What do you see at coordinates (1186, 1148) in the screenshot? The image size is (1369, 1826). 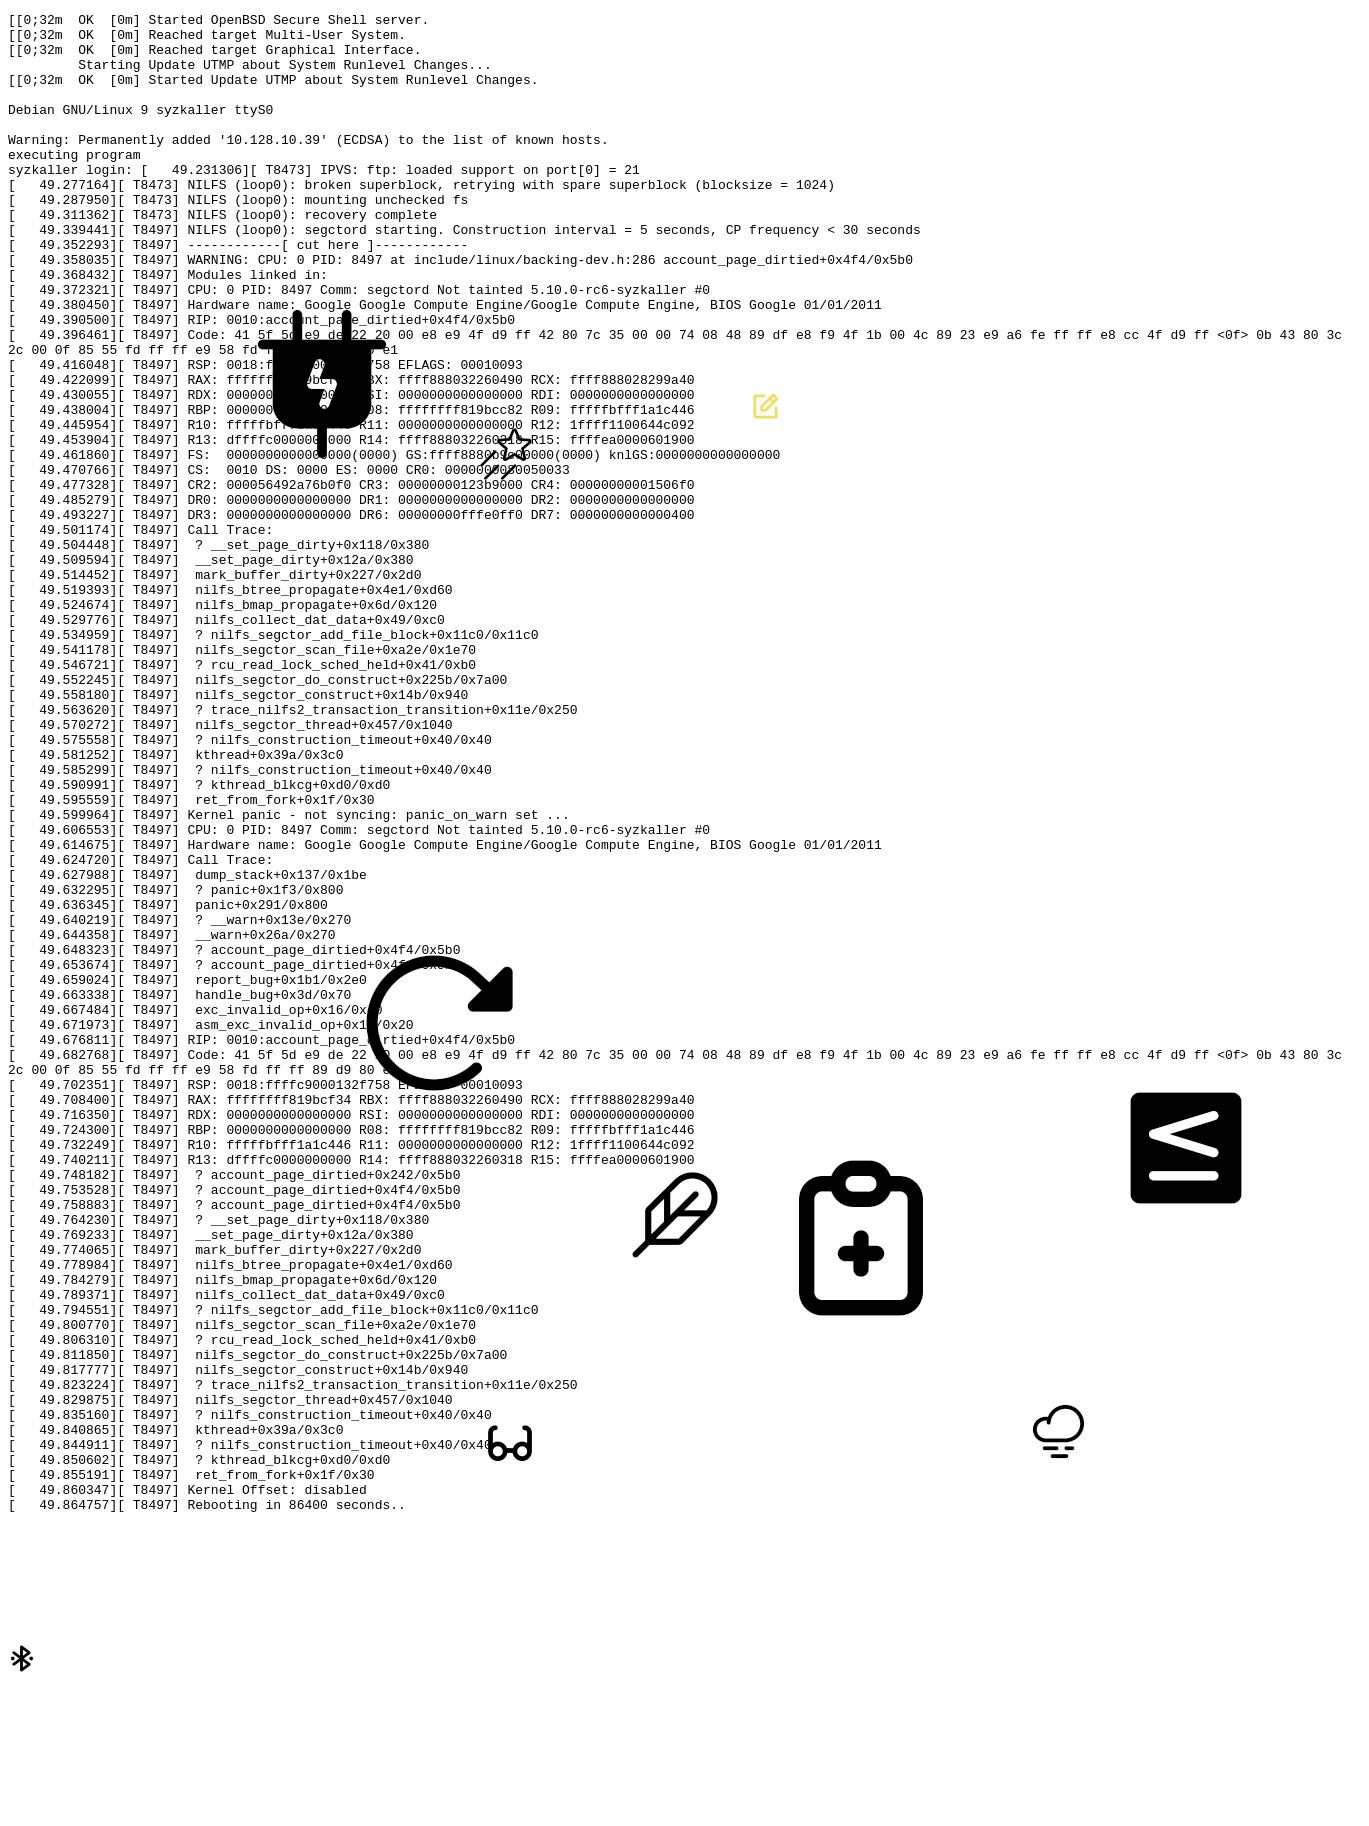 I see `less than or equal to comparison operator` at bounding box center [1186, 1148].